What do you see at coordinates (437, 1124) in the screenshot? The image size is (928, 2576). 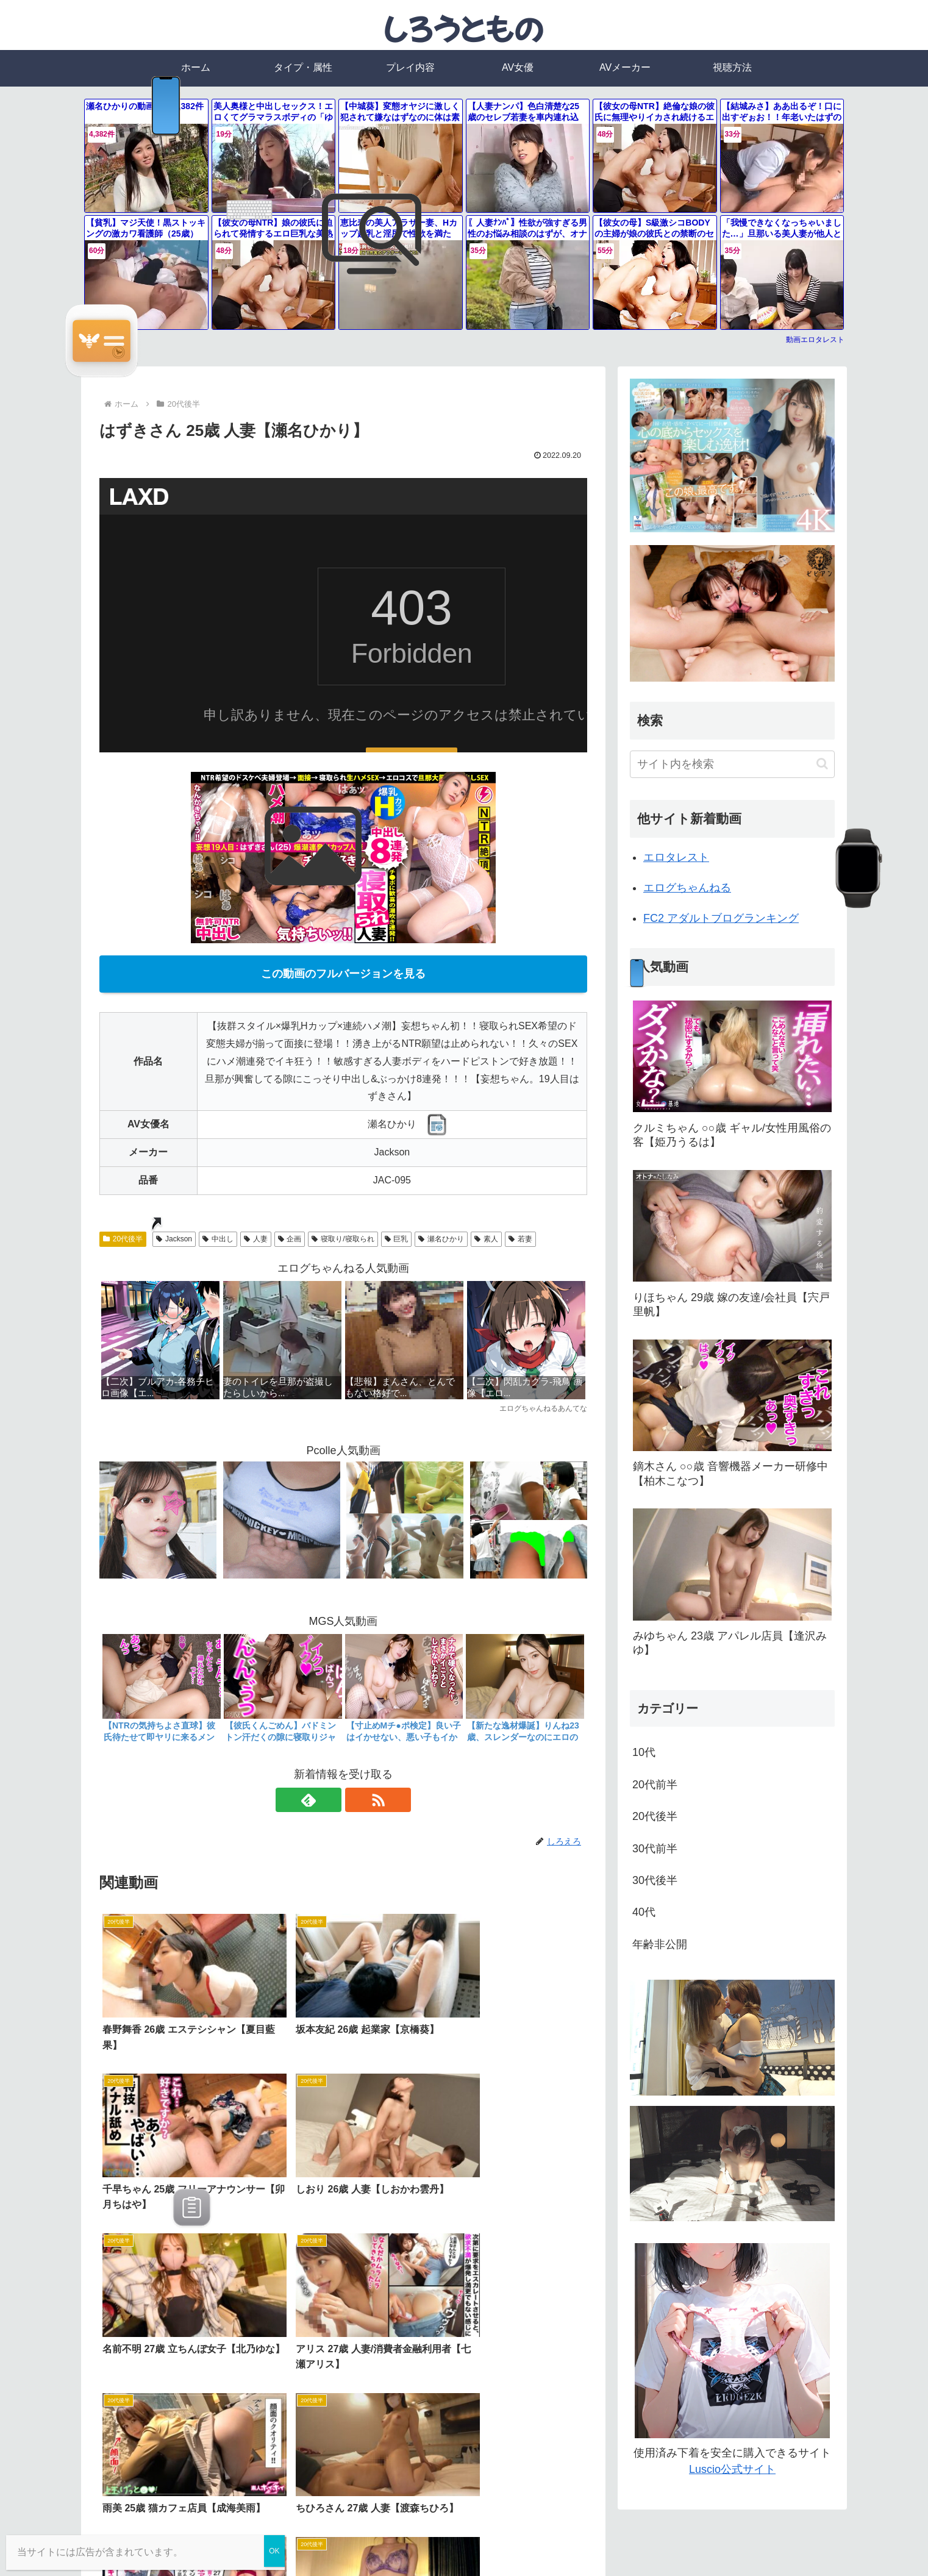 I see `a libreoffice web document file` at bounding box center [437, 1124].